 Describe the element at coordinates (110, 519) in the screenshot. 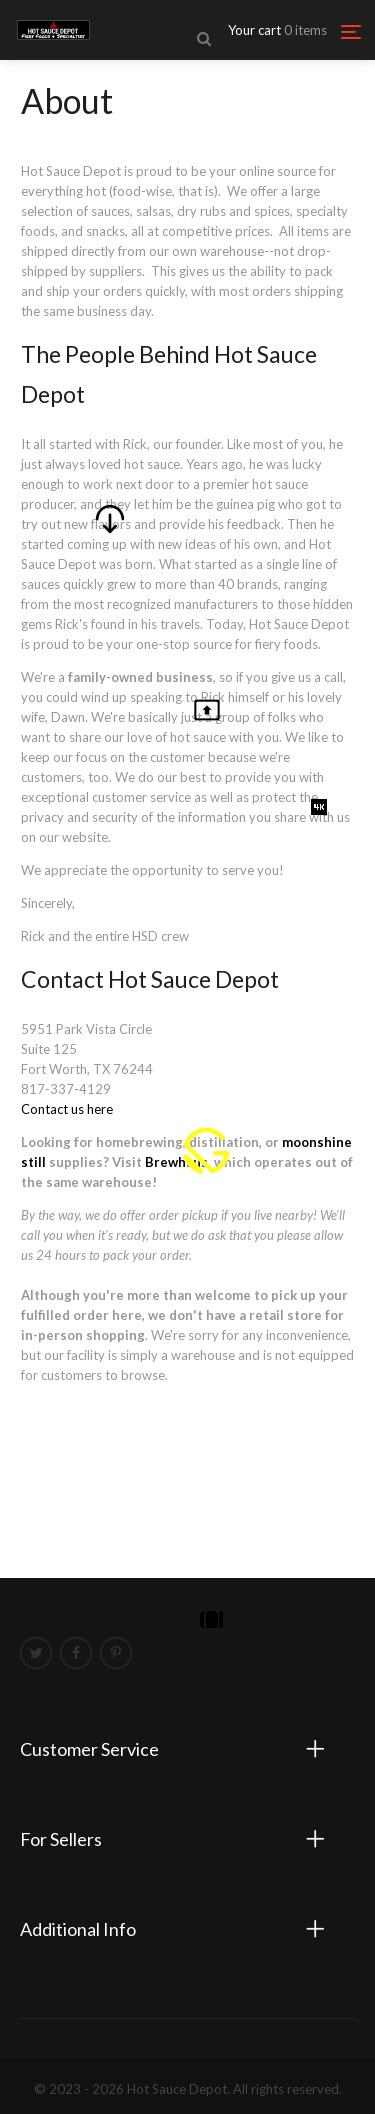

I see `download or save content from the cloud` at that location.